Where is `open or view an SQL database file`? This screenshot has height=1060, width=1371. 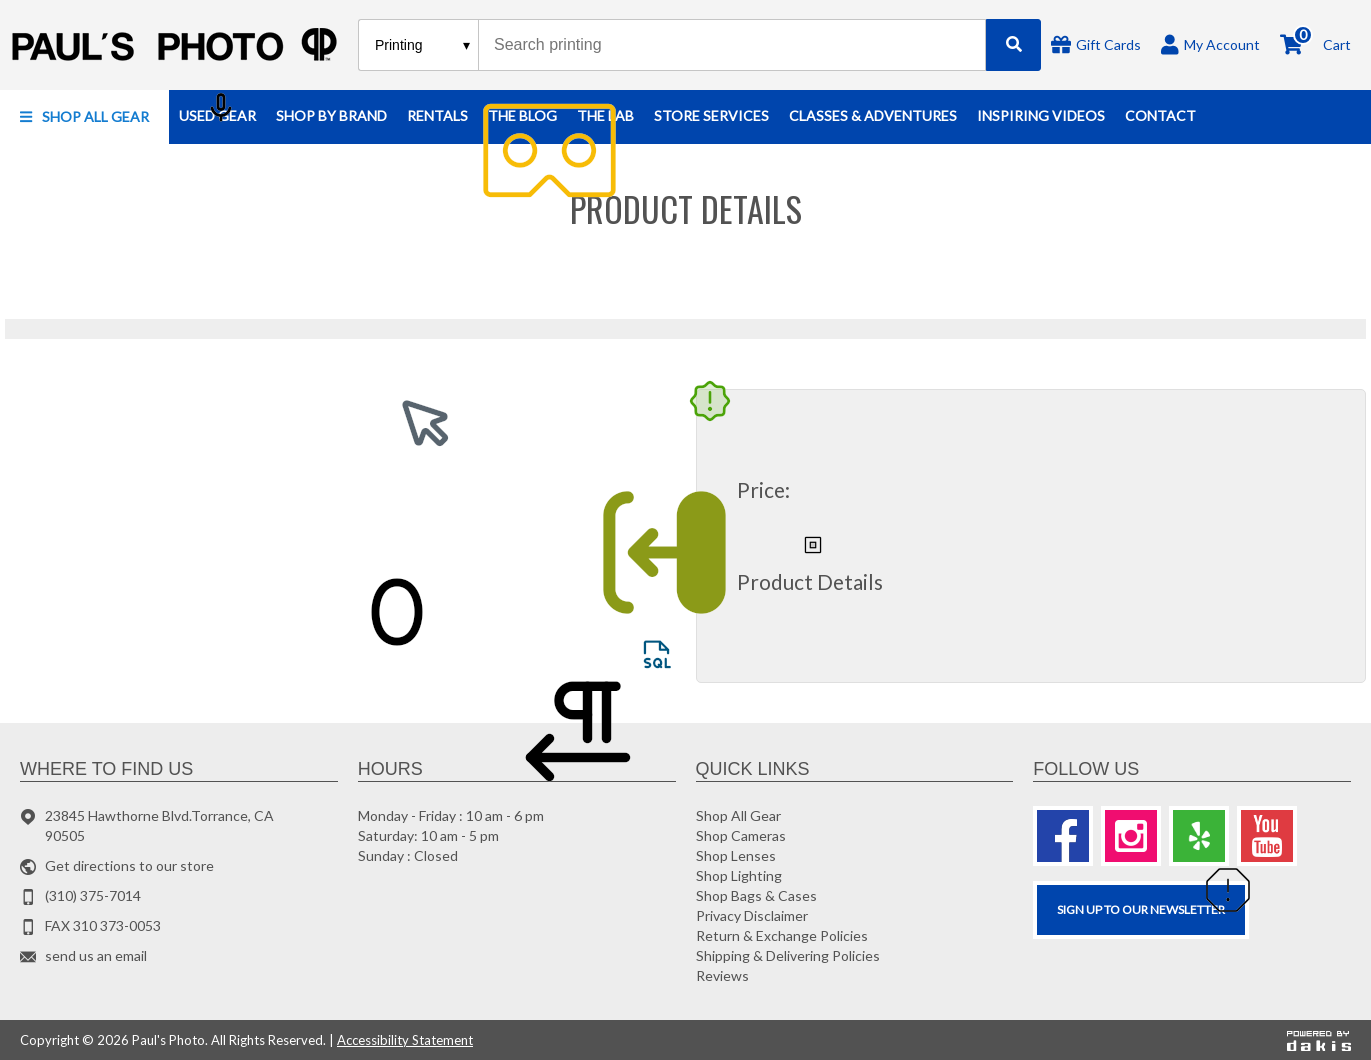
open or view an SQL database file is located at coordinates (656, 655).